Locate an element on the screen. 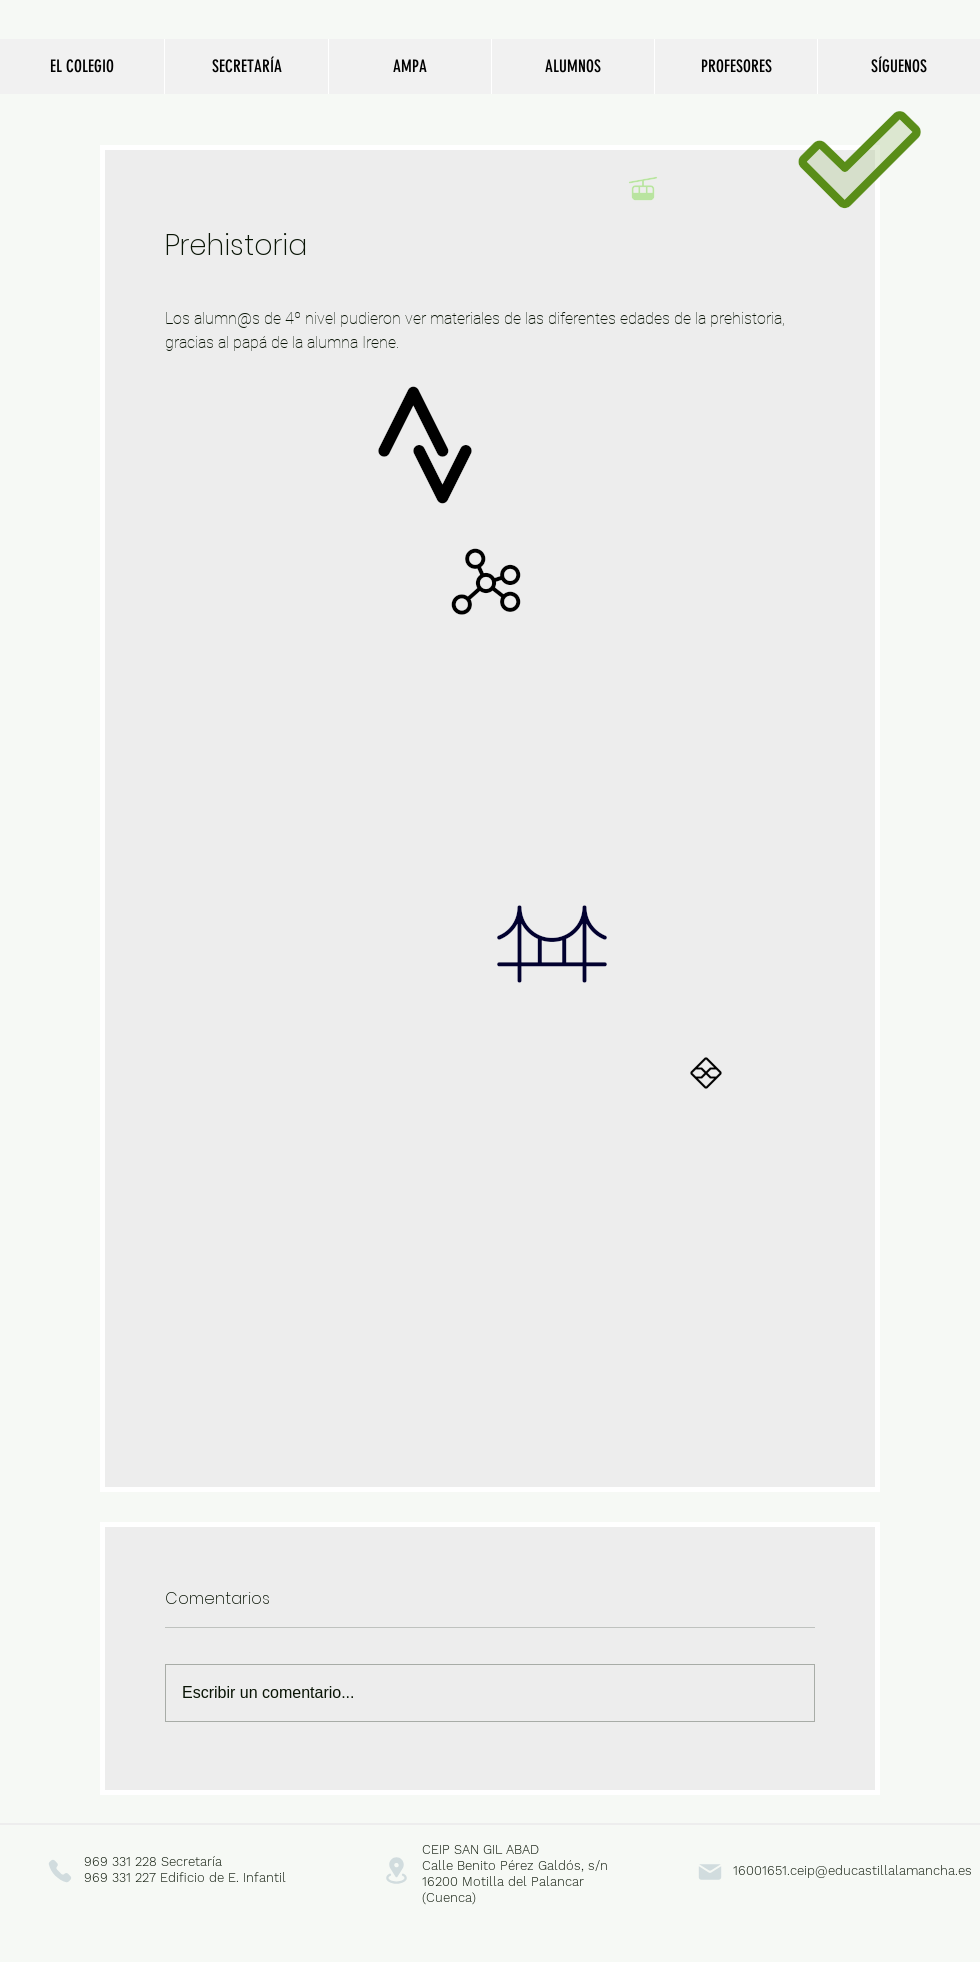 Image resolution: width=980 pixels, height=1962 pixels. access Pix payment options is located at coordinates (706, 1073).